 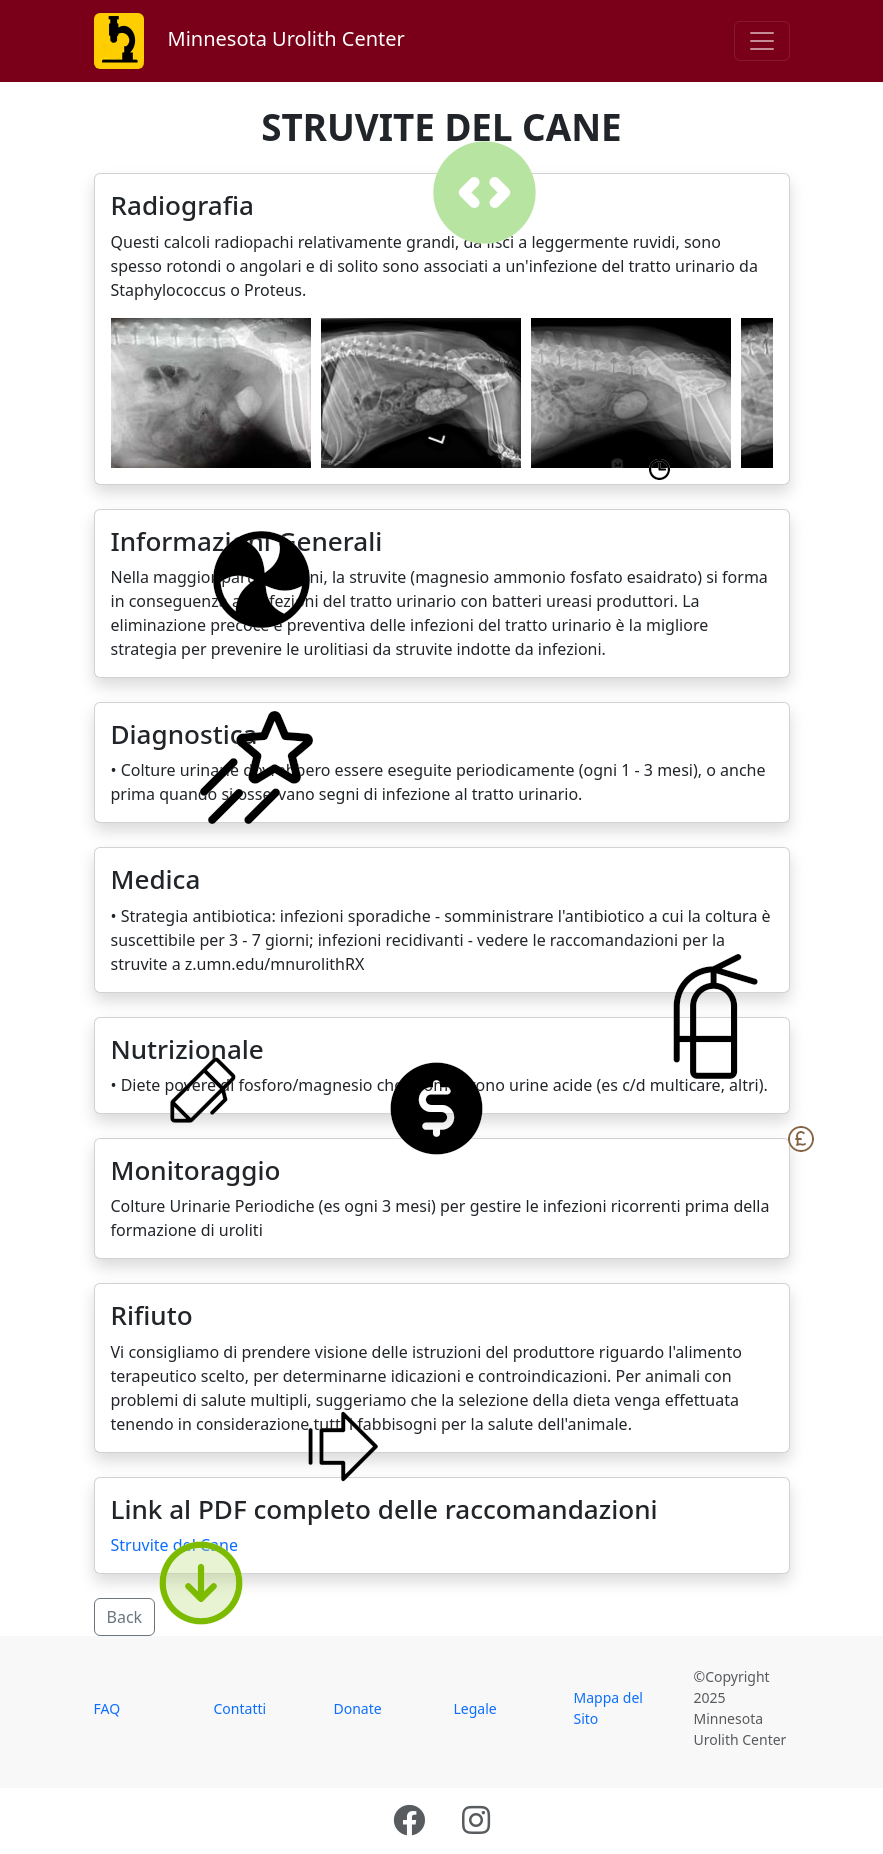 What do you see at coordinates (801, 1139) in the screenshot?
I see `view balance in british pounds` at bounding box center [801, 1139].